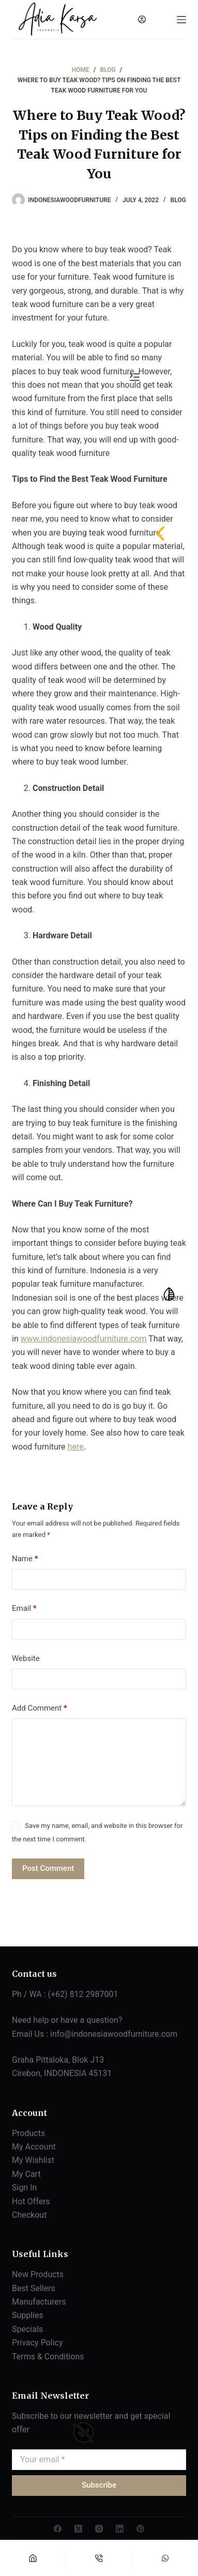 The width and height of the screenshot is (198, 2576). Describe the element at coordinates (83, 2432) in the screenshot. I see `indicates unpublished or draft content` at that location.